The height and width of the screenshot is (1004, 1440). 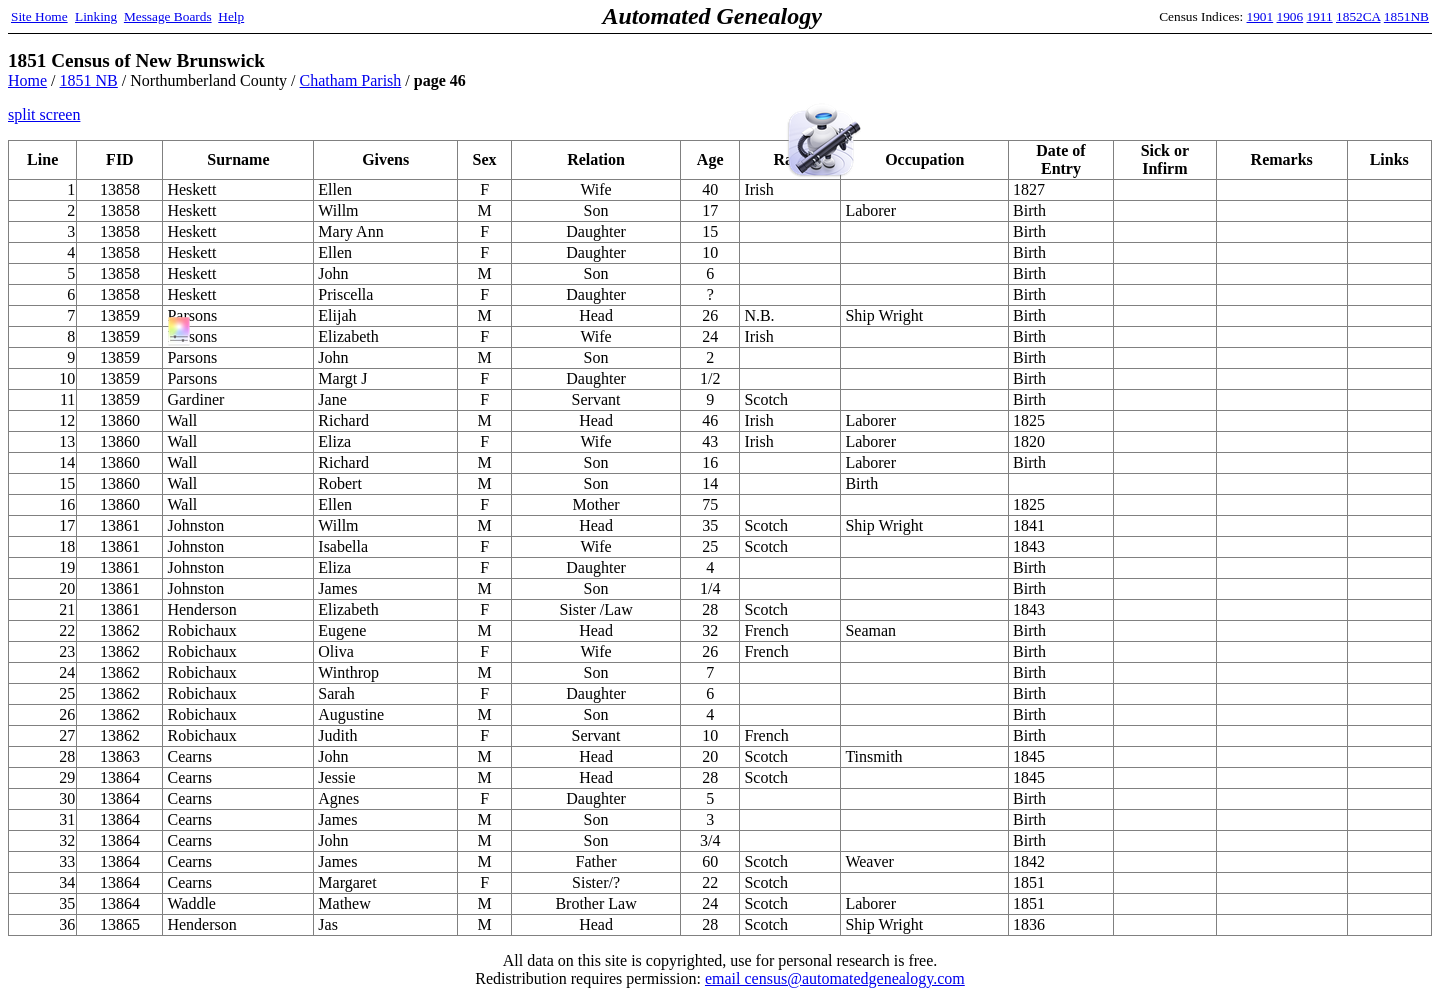 I want to click on adjust color preset or gradient settings, so click(x=179, y=331).